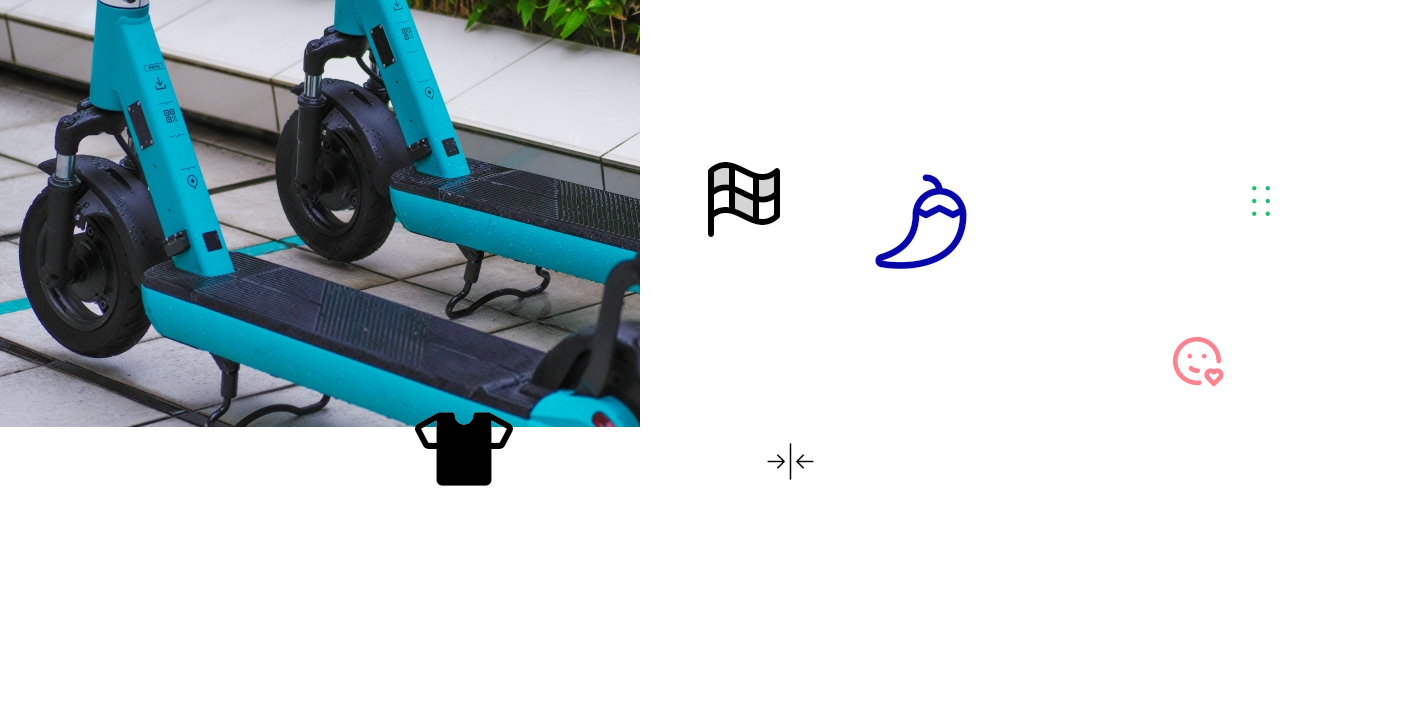 The image size is (1402, 720). I want to click on browse clothing or apparel items, so click(464, 449).